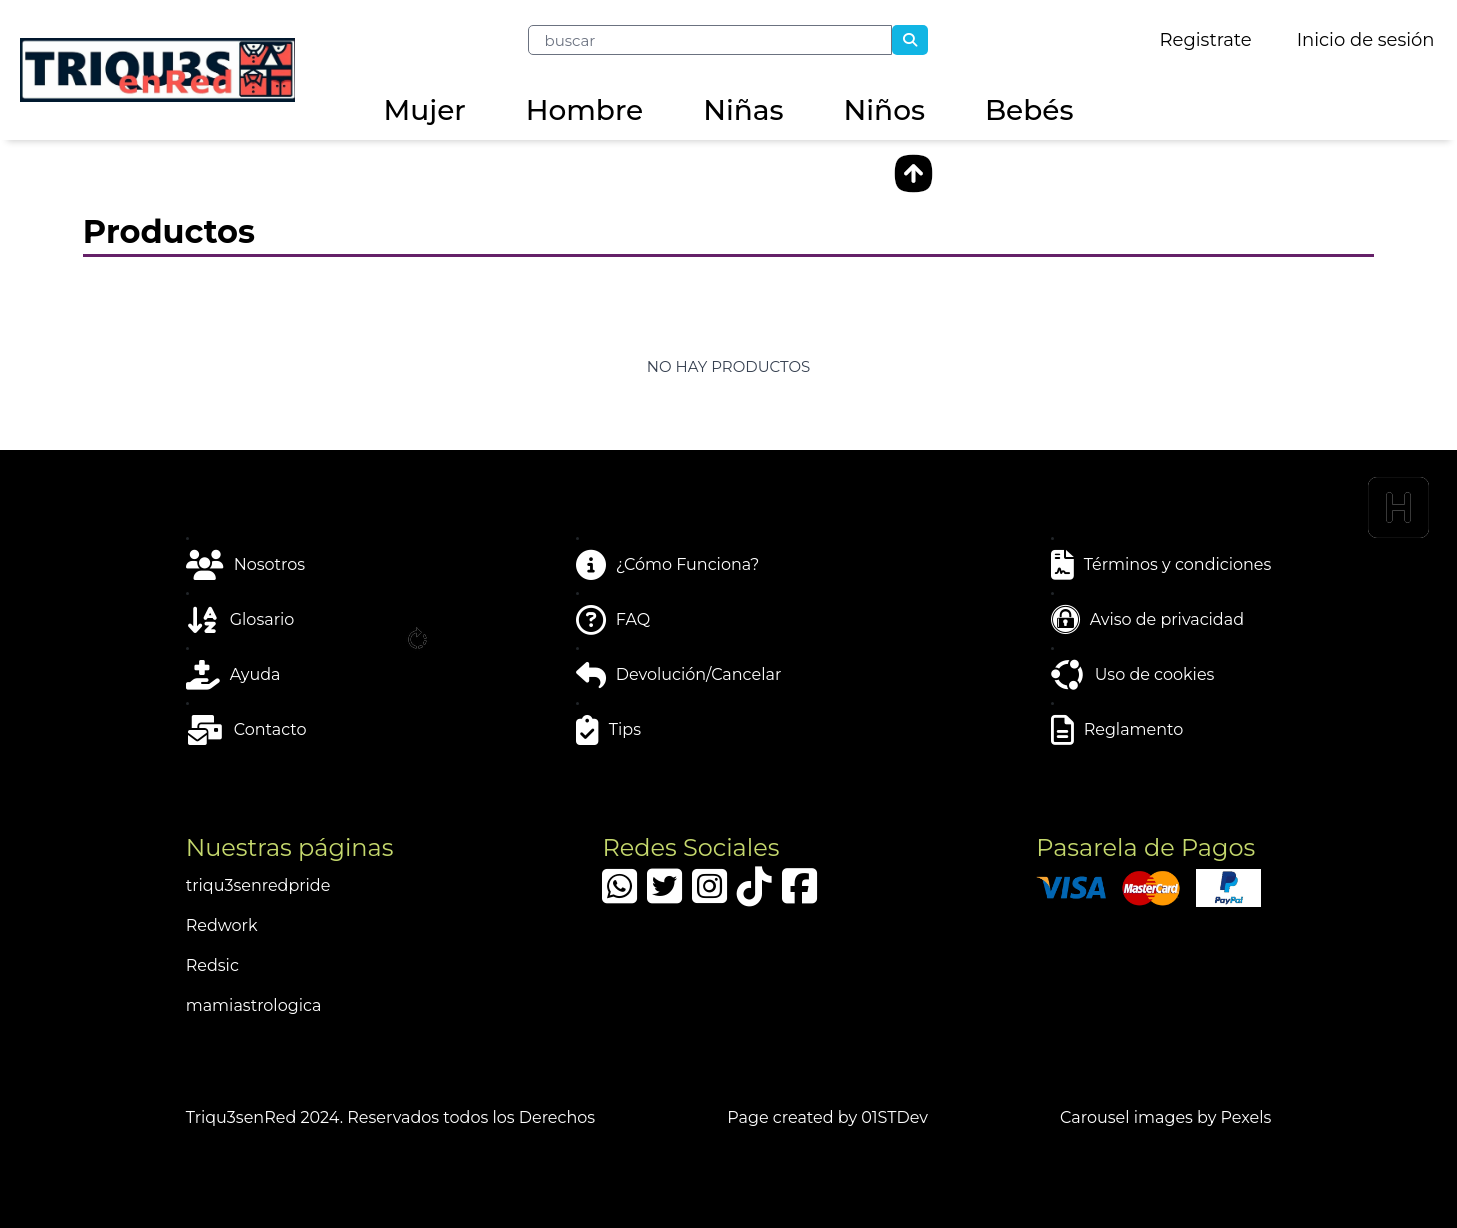  I want to click on upload a file or document, so click(913, 173).